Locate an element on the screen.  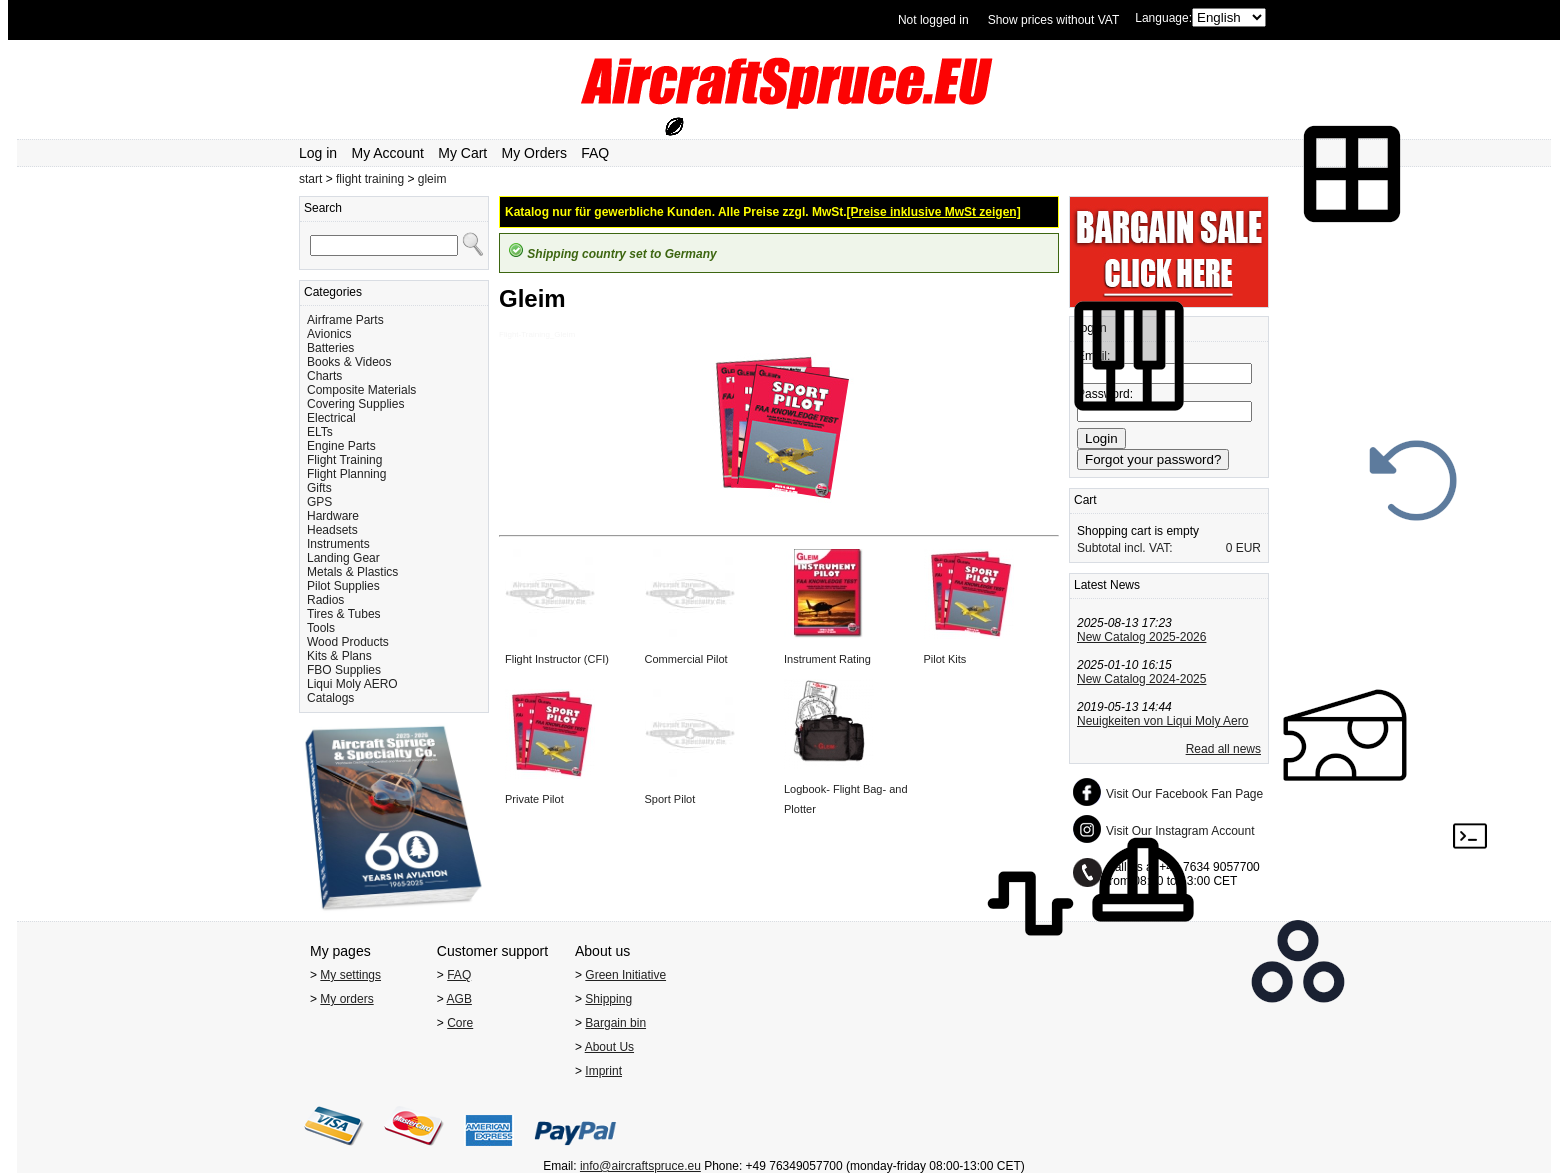
open music or piano app is located at coordinates (1129, 356).